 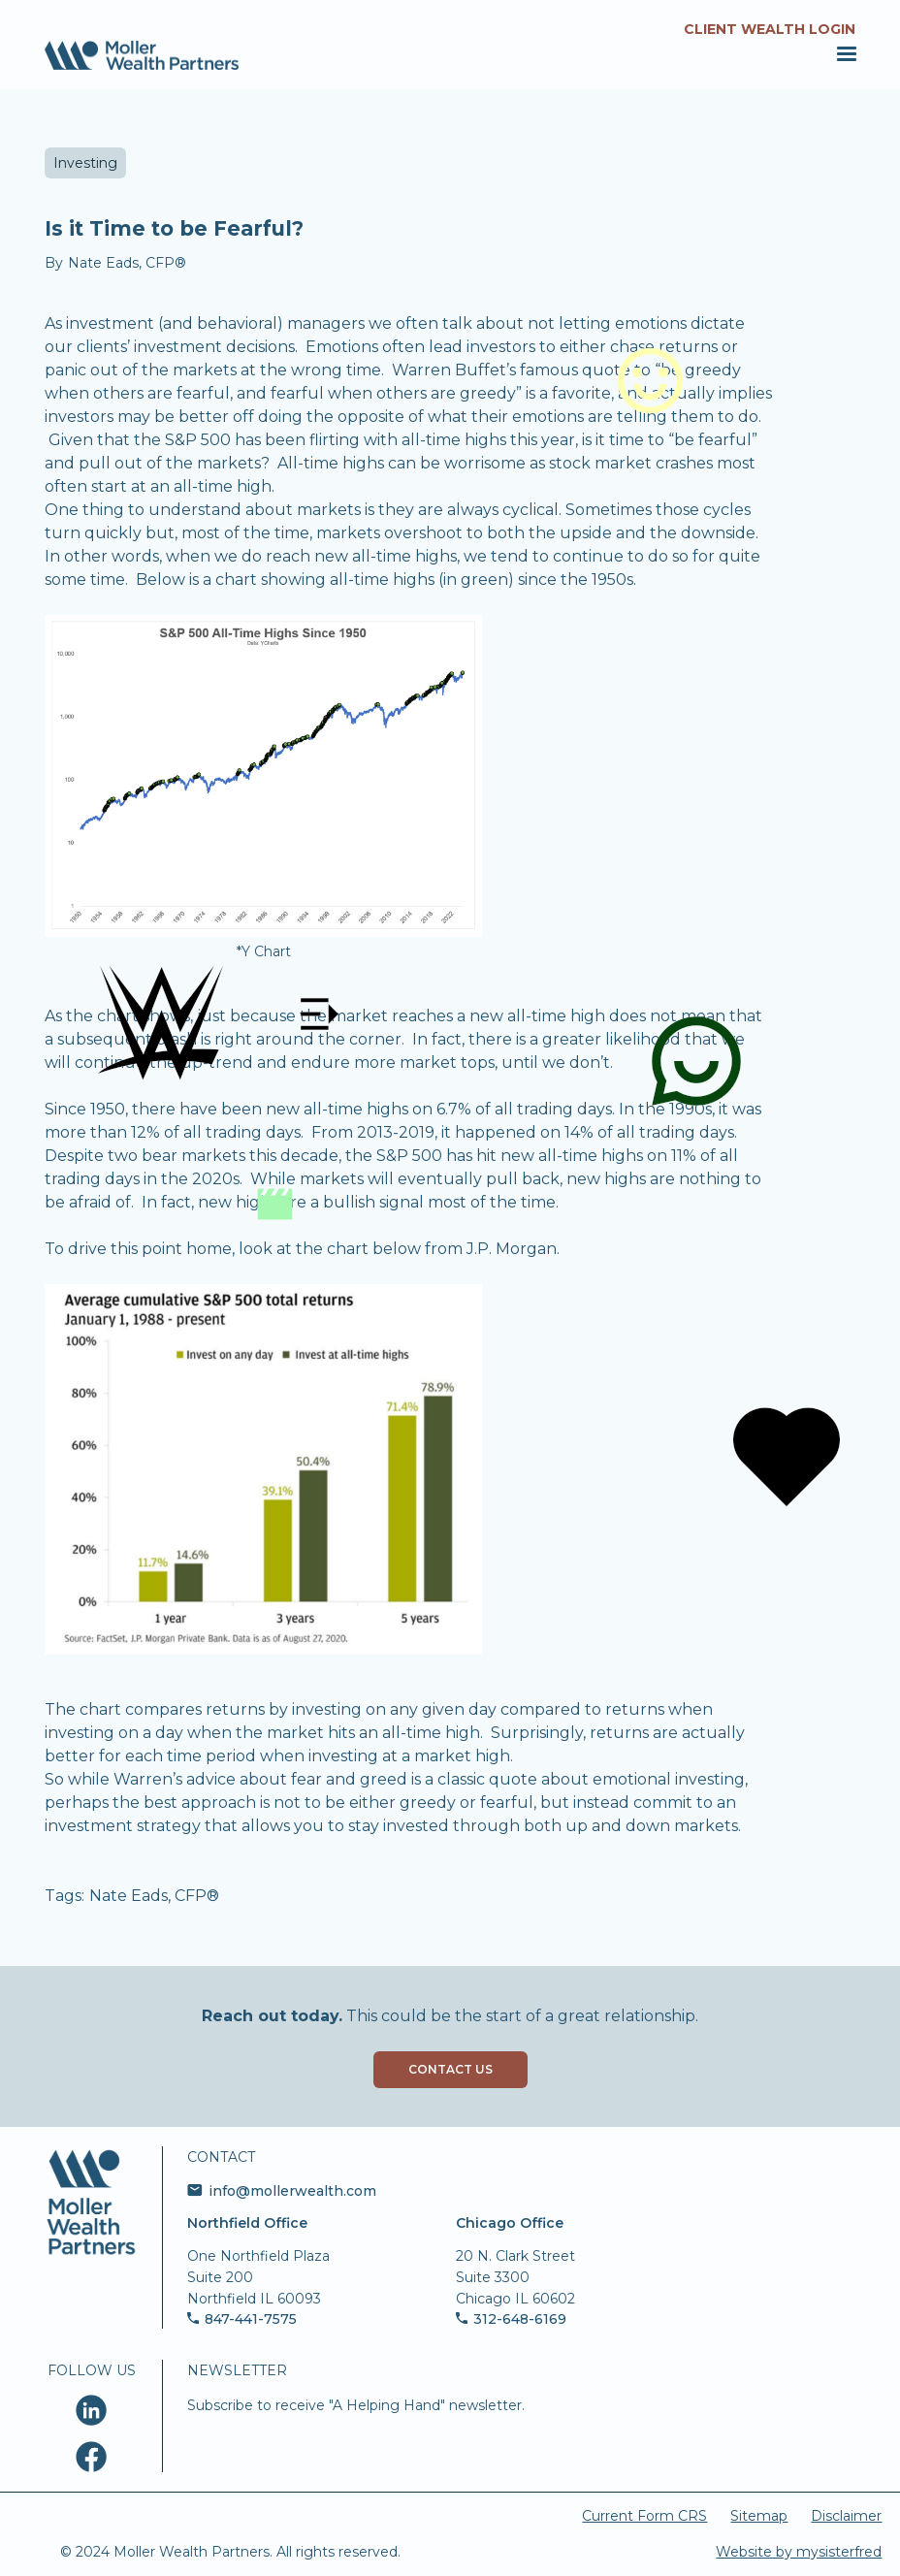 I want to click on access video or movie content, so click(x=274, y=1204).